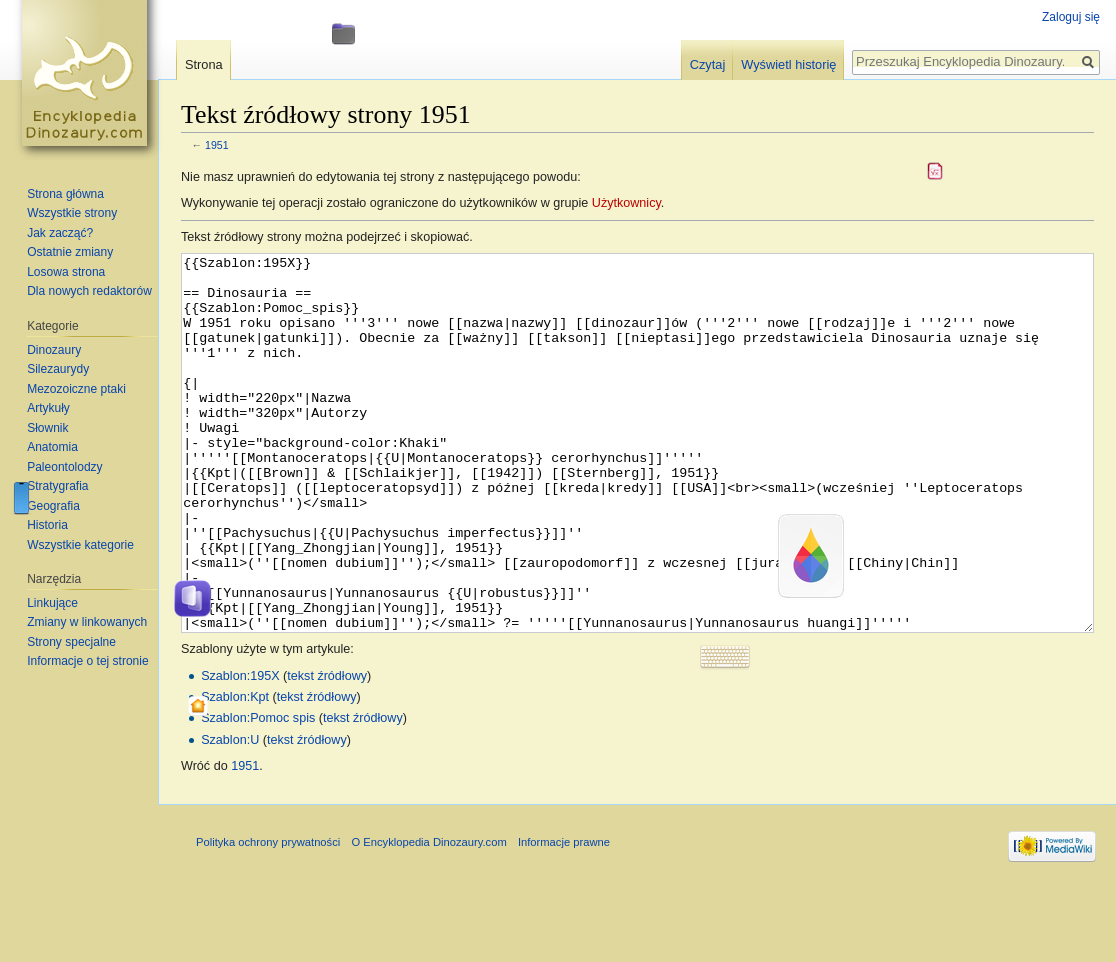  Describe the element at coordinates (198, 706) in the screenshot. I see `open the home app to control smart home devices` at that location.